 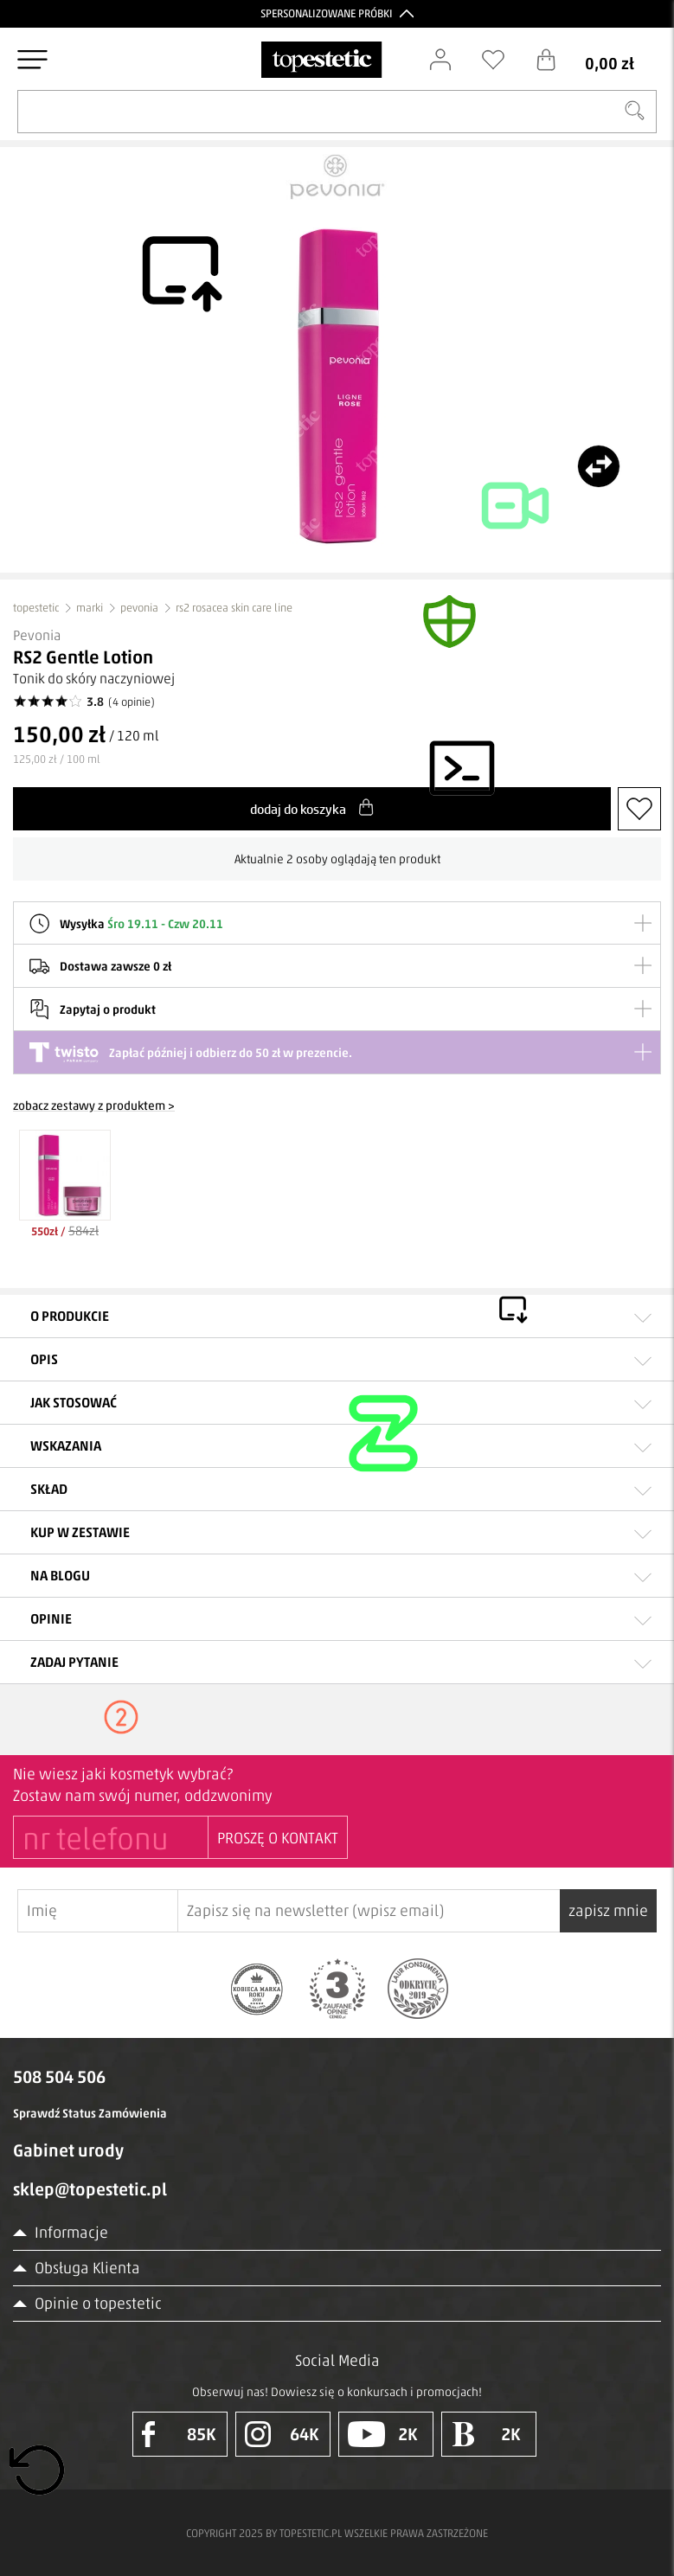 What do you see at coordinates (449, 621) in the screenshot?
I see `privacy or security settings with multiple protection layers` at bounding box center [449, 621].